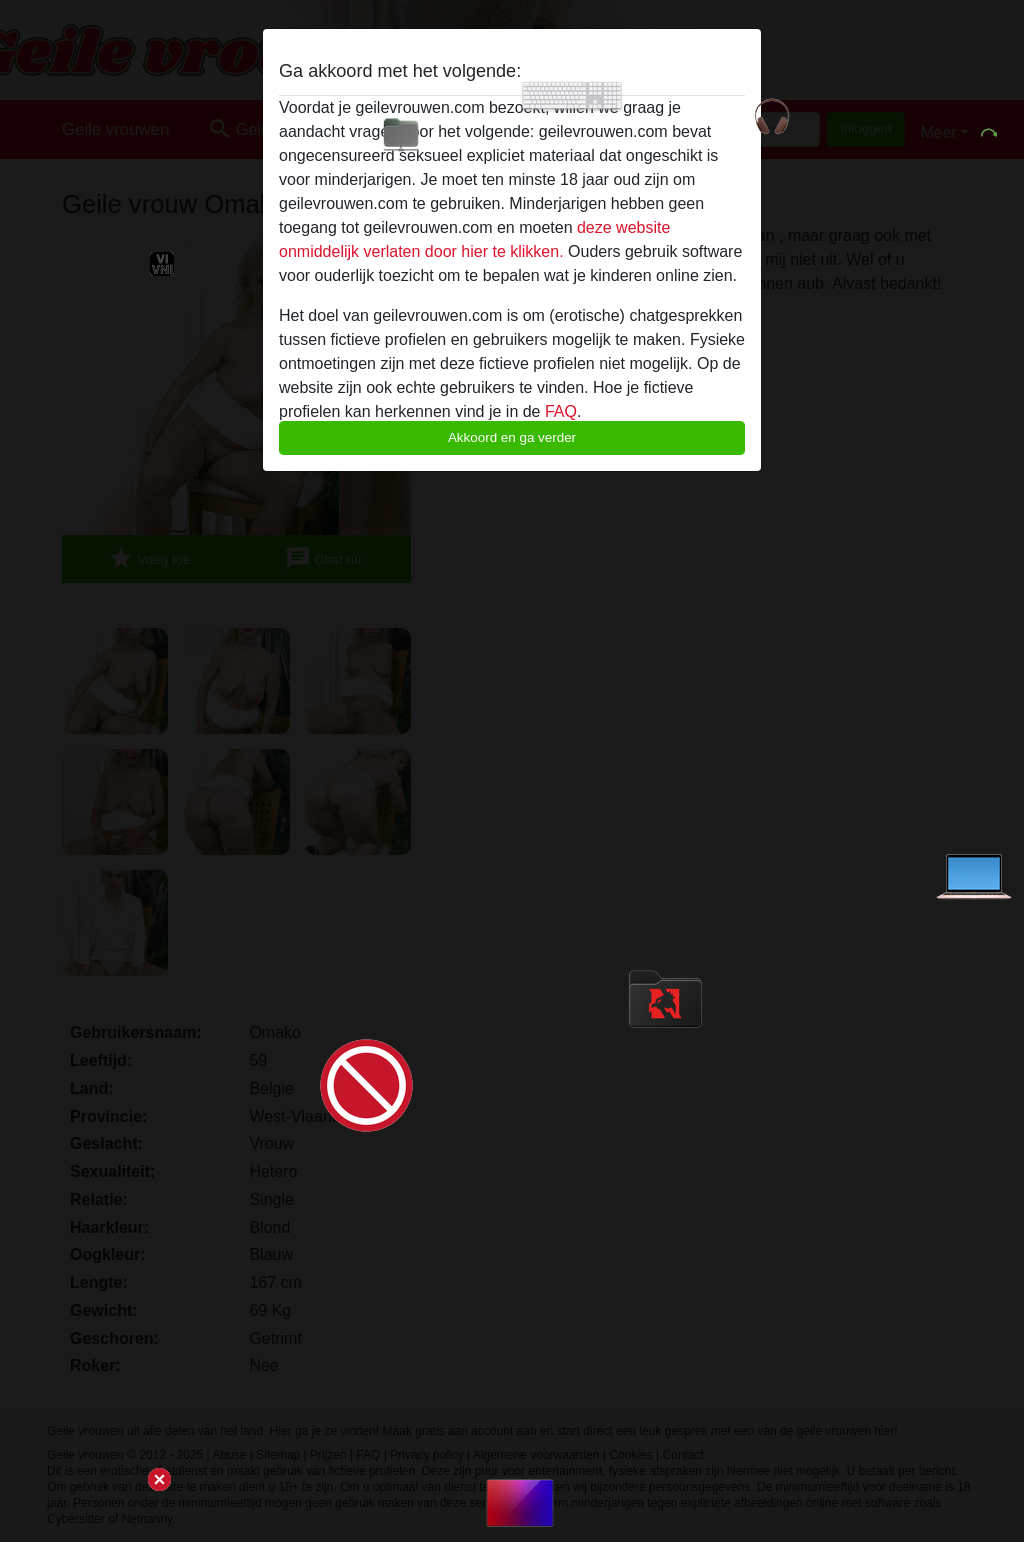  What do you see at coordinates (366, 1085) in the screenshot?
I see `delete or remove selected item` at bounding box center [366, 1085].